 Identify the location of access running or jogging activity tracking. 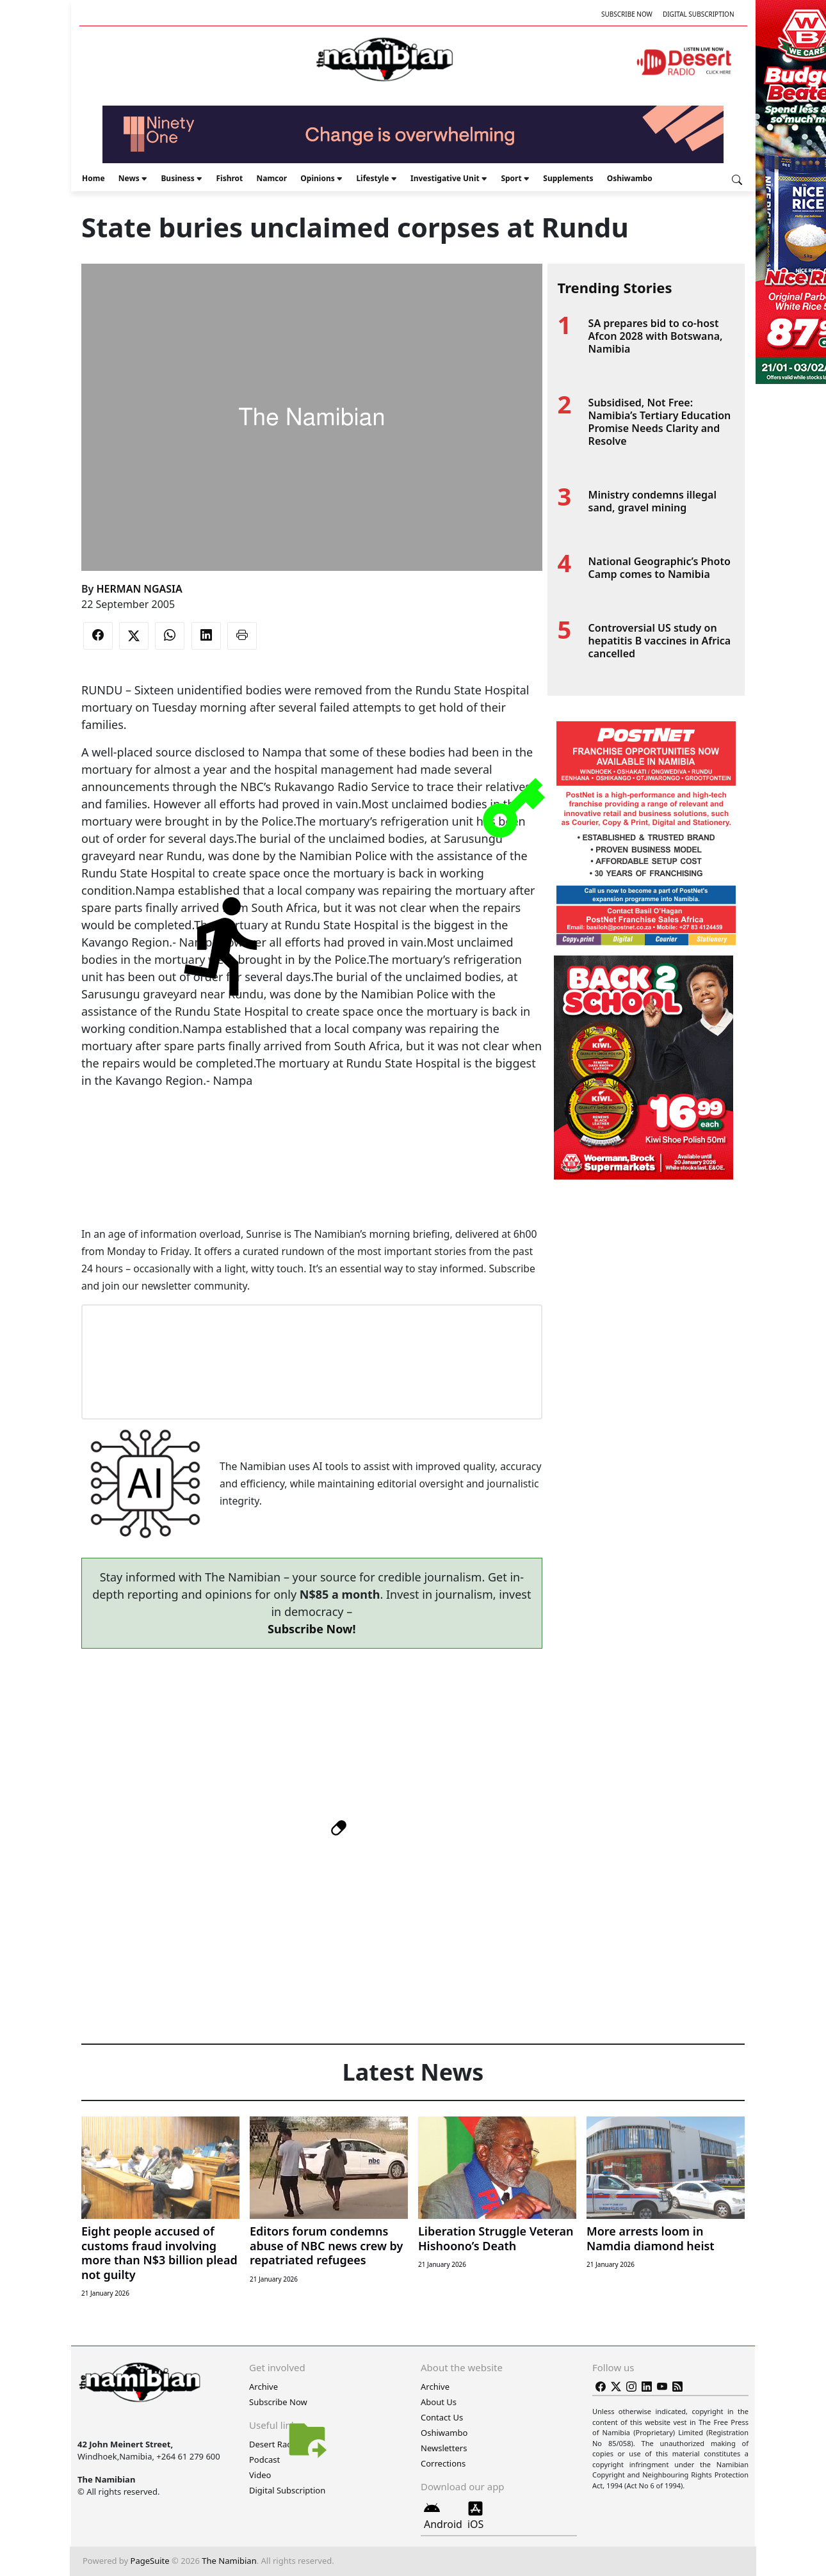
(225, 945).